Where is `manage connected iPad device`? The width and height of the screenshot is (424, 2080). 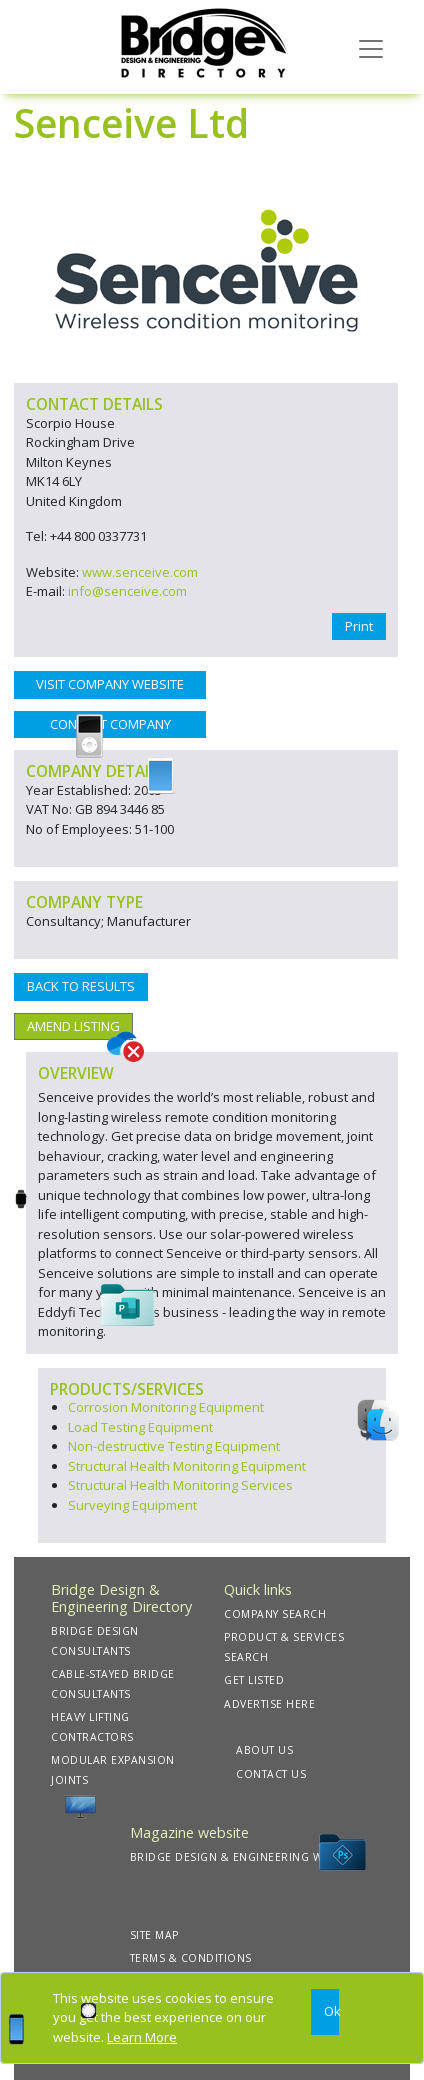
manage connected iPad device is located at coordinates (160, 775).